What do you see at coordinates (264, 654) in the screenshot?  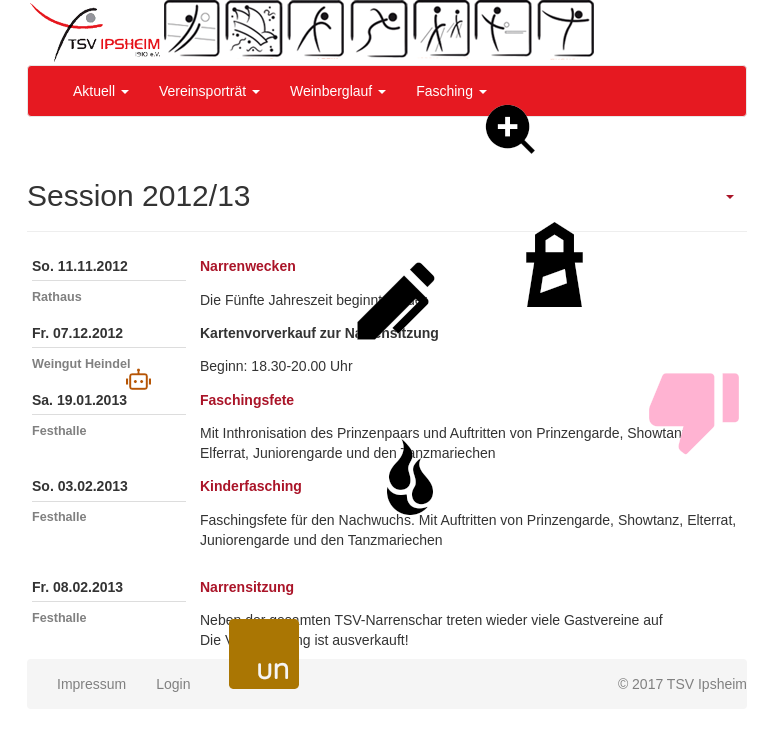 I see `unjs javascript tools logo` at bounding box center [264, 654].